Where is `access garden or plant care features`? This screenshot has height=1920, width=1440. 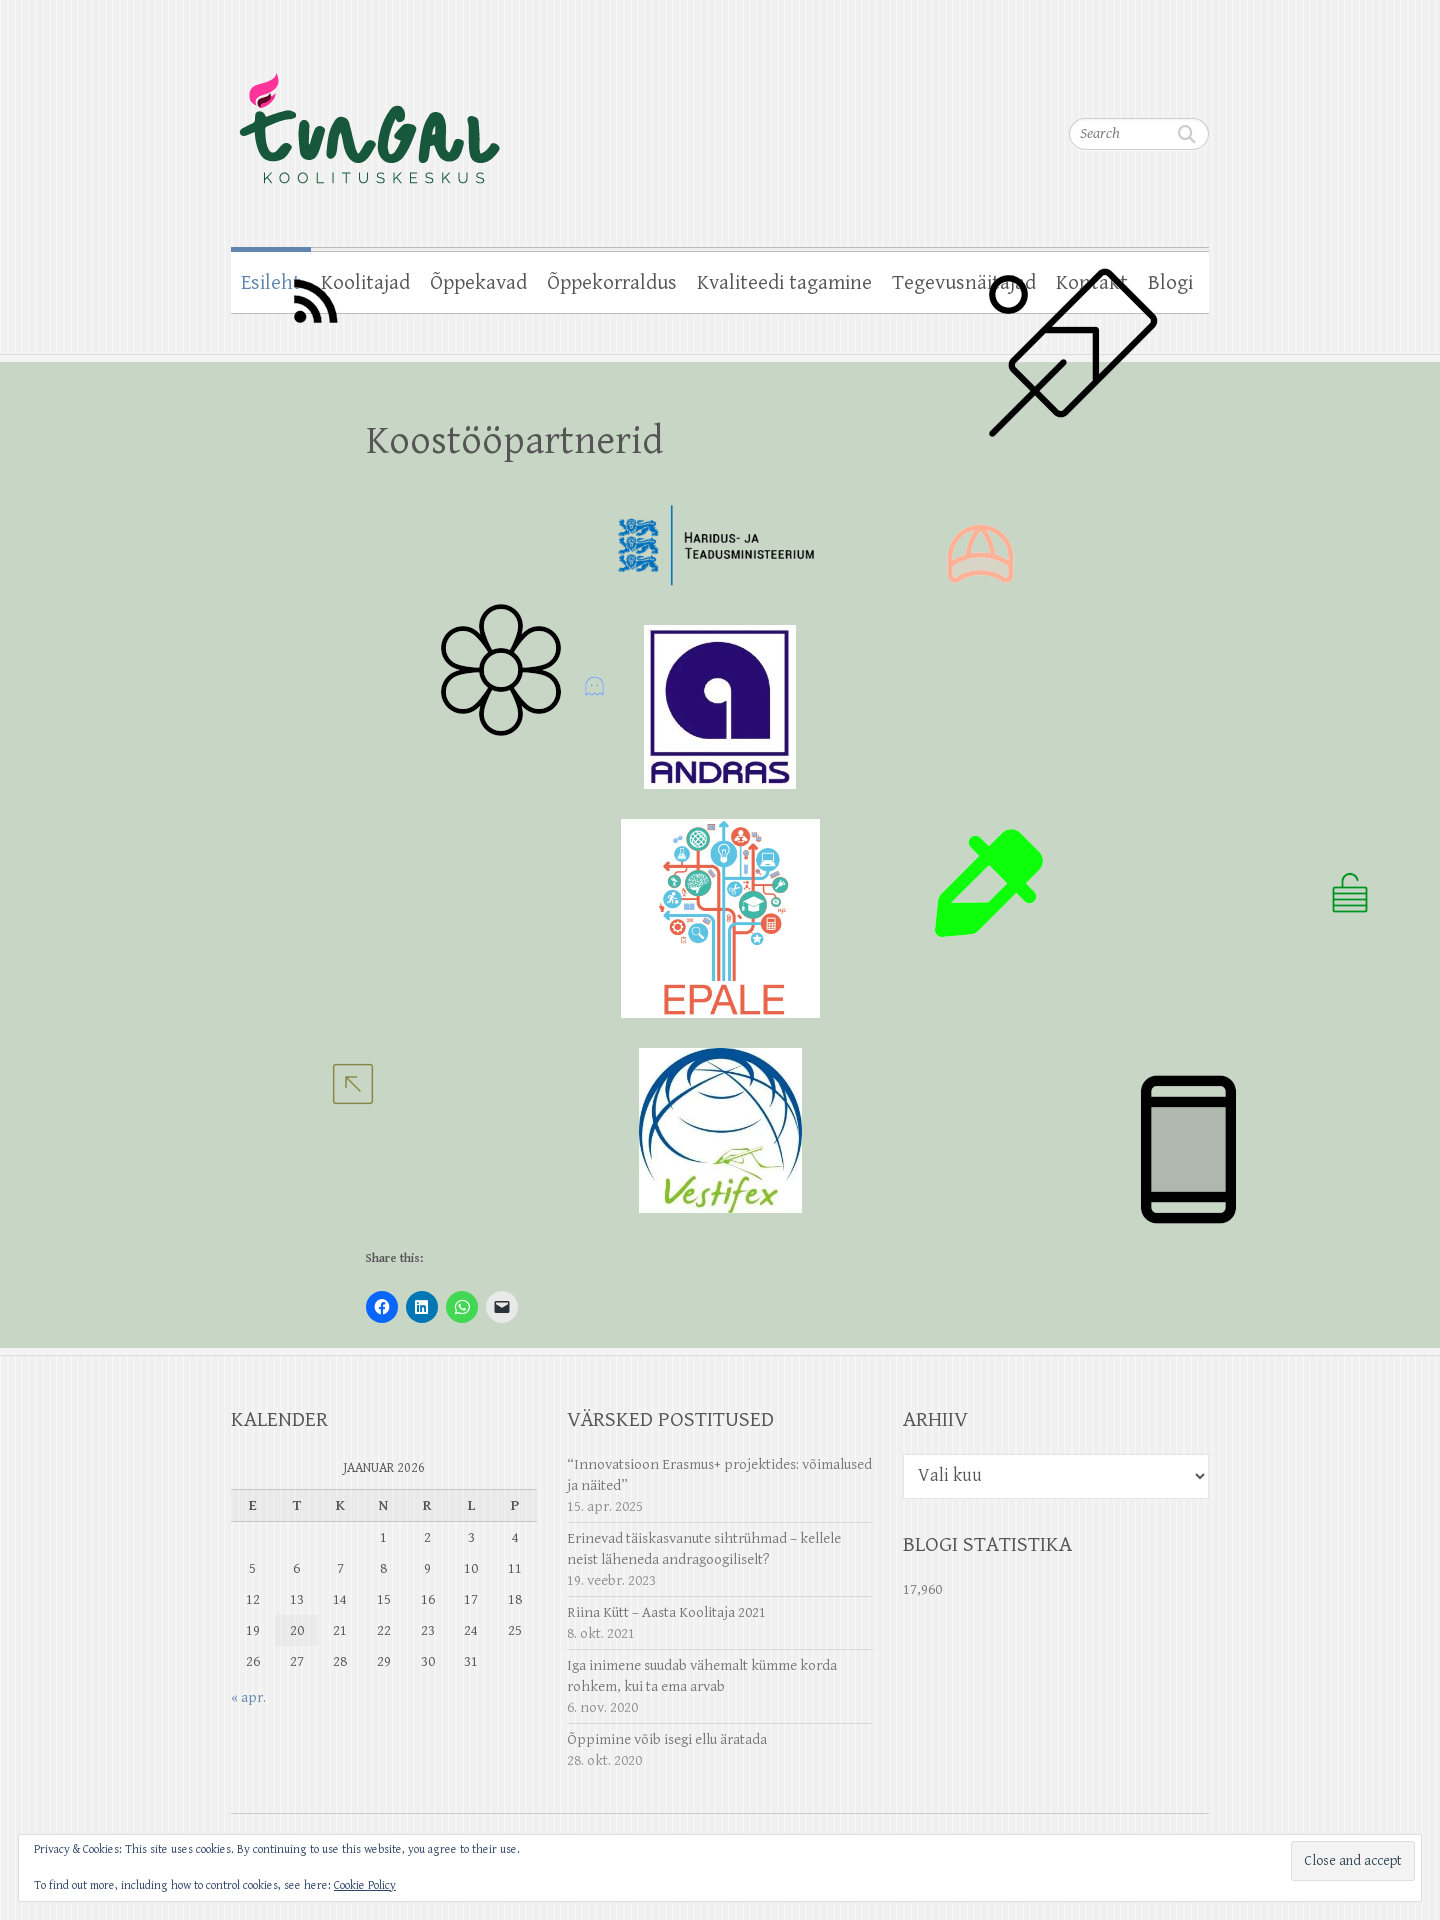 access garden or plant care features is located at coordinates (501, 670).